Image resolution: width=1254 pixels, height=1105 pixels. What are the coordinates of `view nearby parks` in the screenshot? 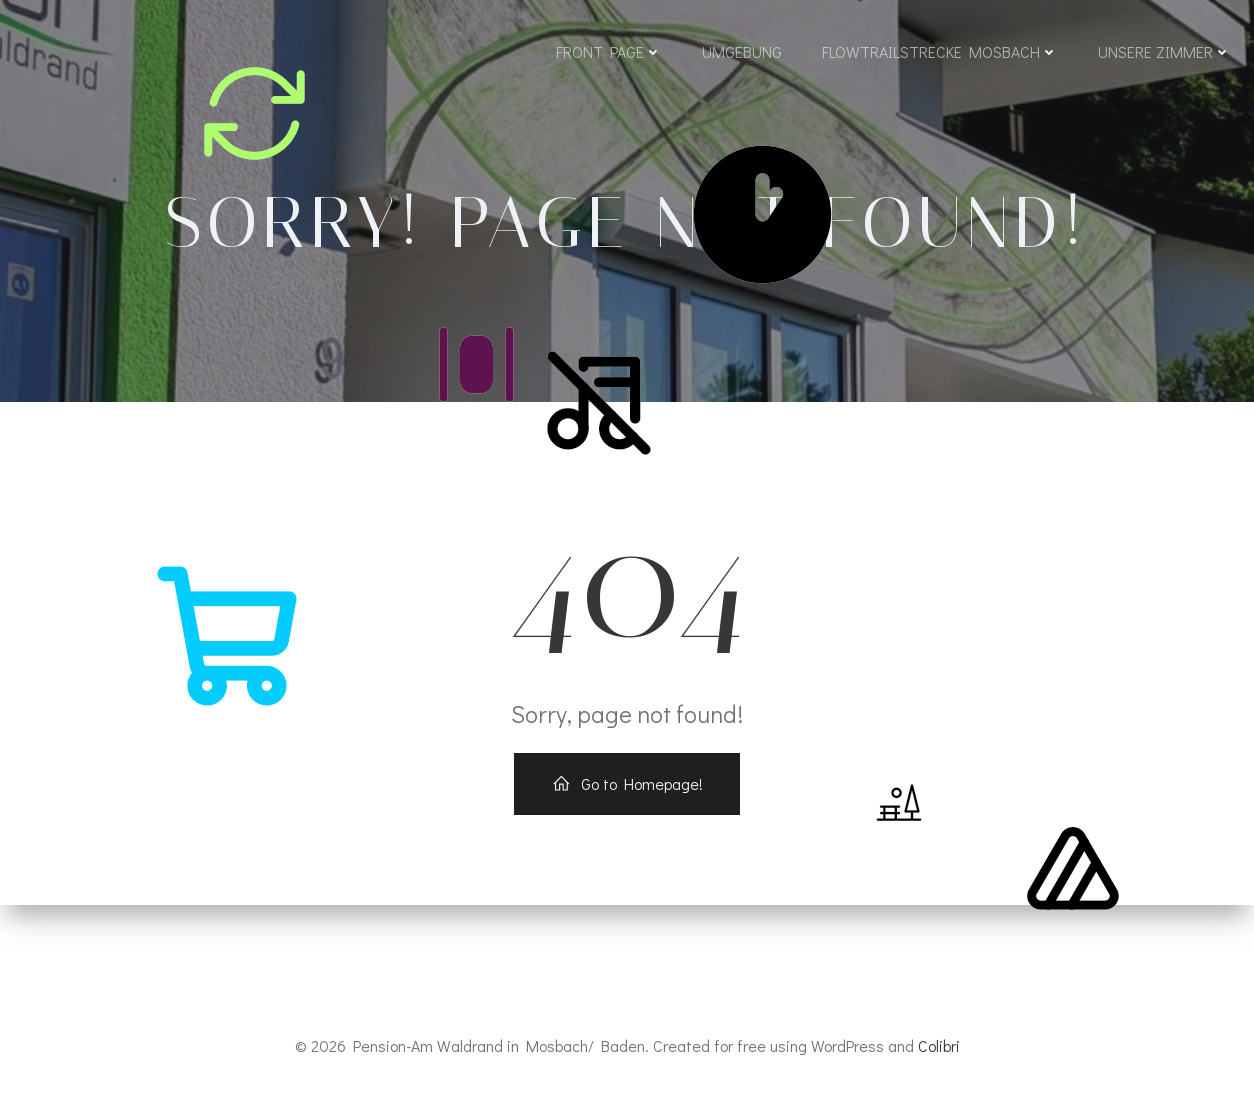 It's located at (899, 805).